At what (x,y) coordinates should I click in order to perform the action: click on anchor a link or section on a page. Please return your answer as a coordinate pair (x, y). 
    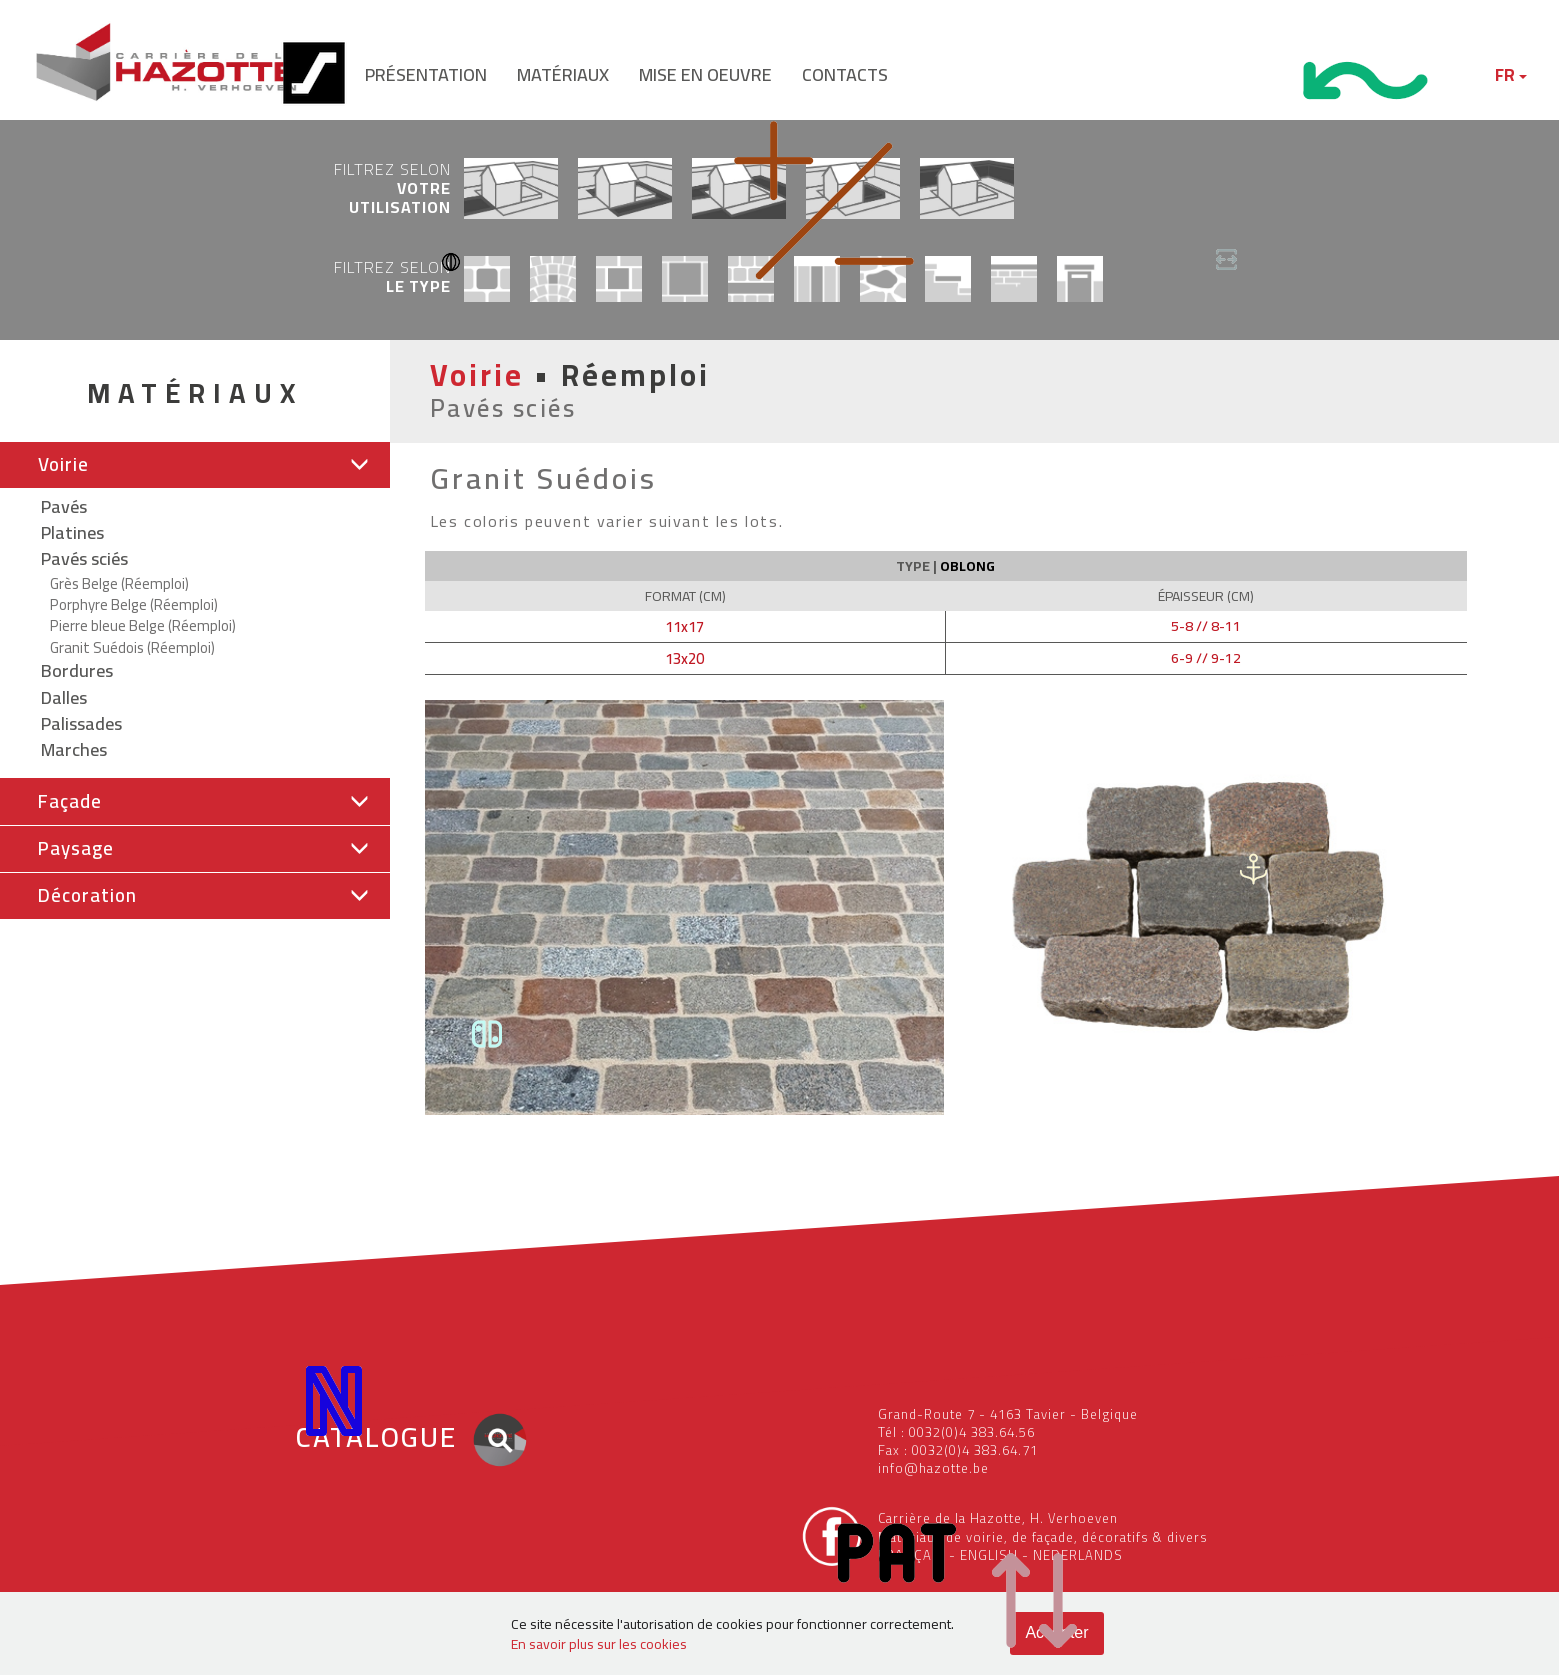
    Looking at the image, I should click on (1253, 868).